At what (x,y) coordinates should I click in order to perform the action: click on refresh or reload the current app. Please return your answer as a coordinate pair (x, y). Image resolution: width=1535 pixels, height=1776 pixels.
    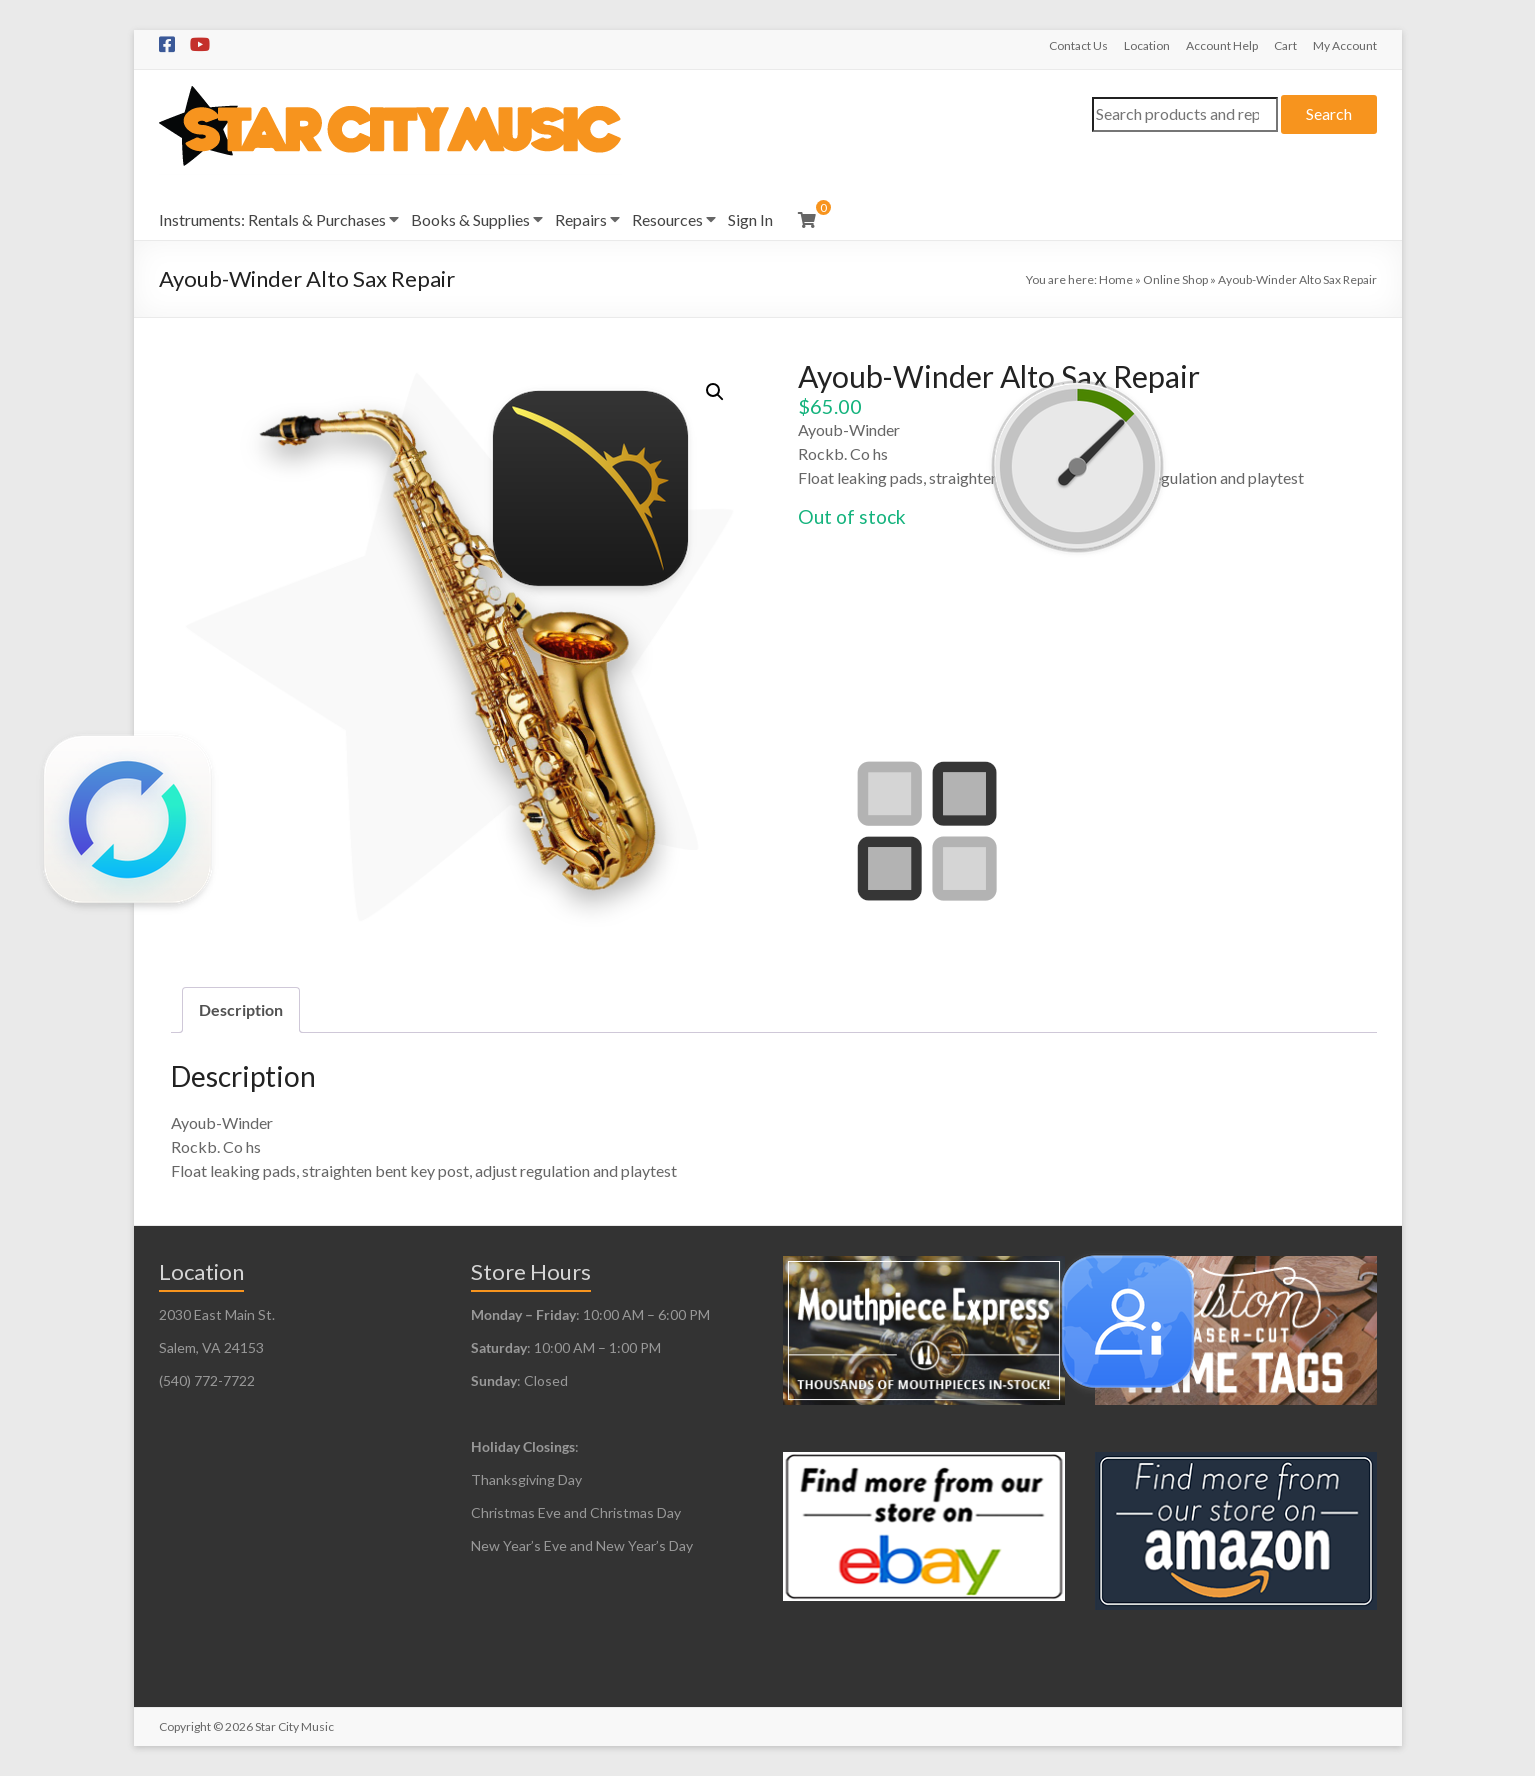
    Looking at the image, I should click on (127, 819).